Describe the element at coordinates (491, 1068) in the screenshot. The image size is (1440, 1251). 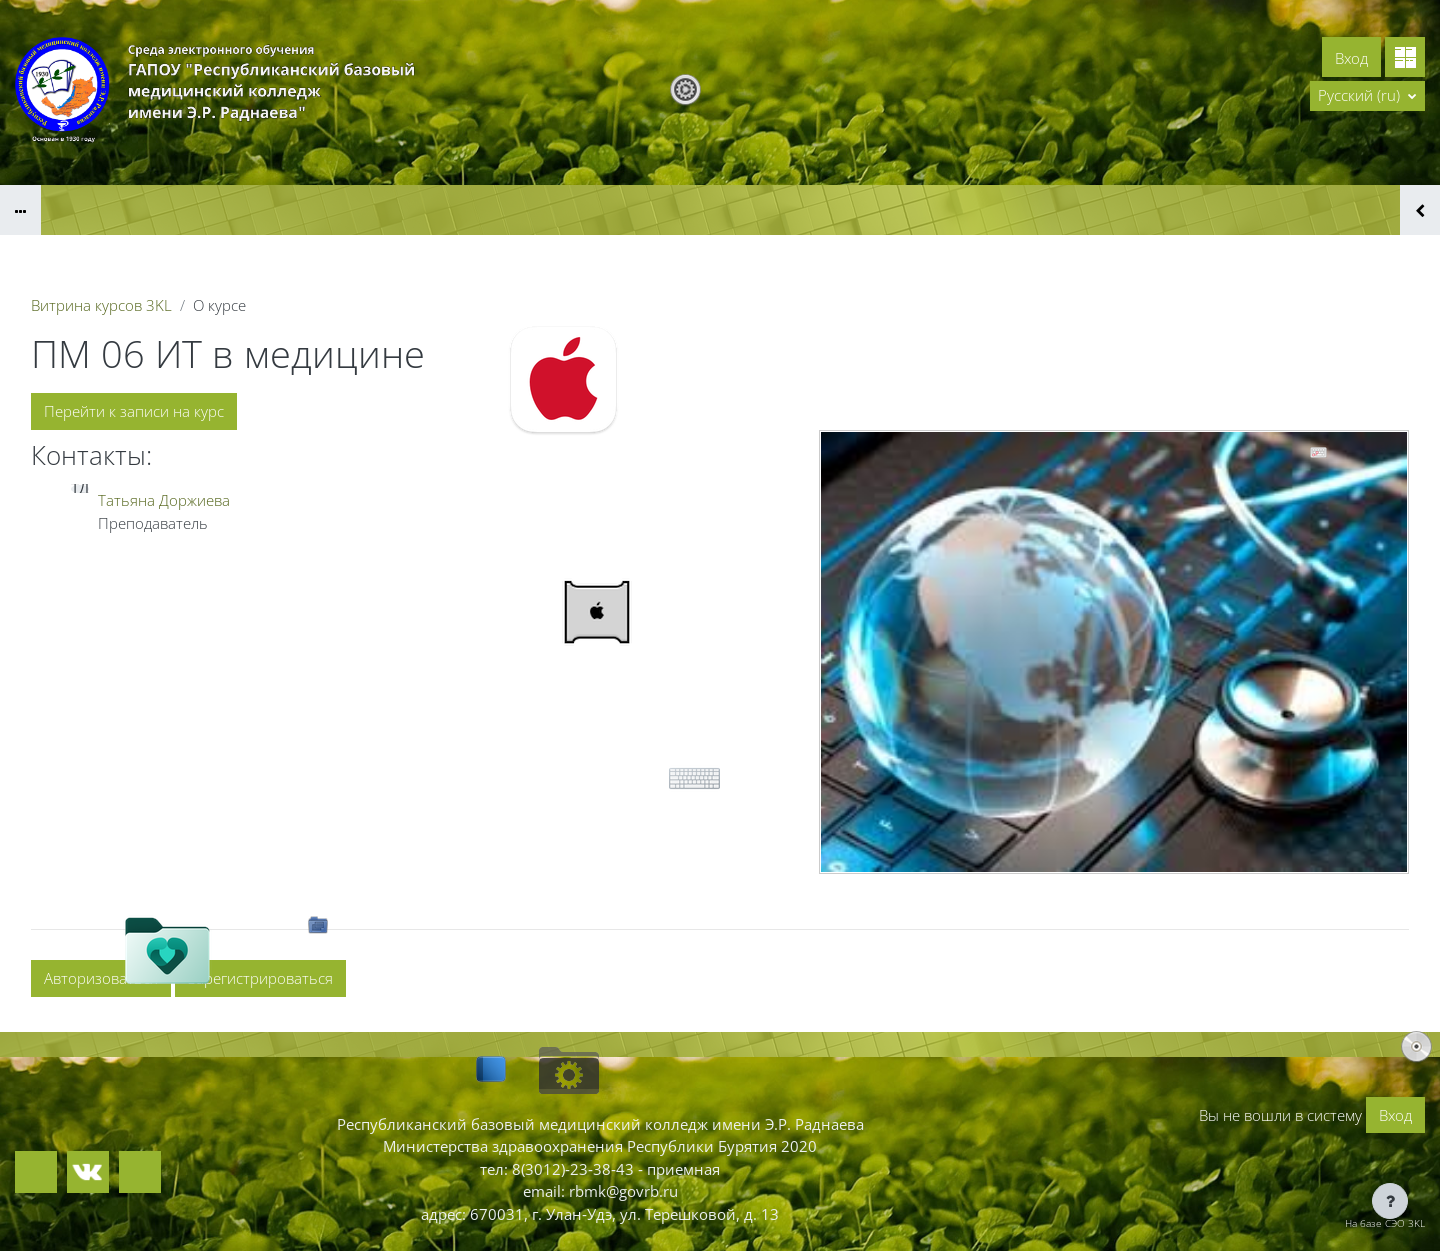
I see `access your desktop folder` at that location.